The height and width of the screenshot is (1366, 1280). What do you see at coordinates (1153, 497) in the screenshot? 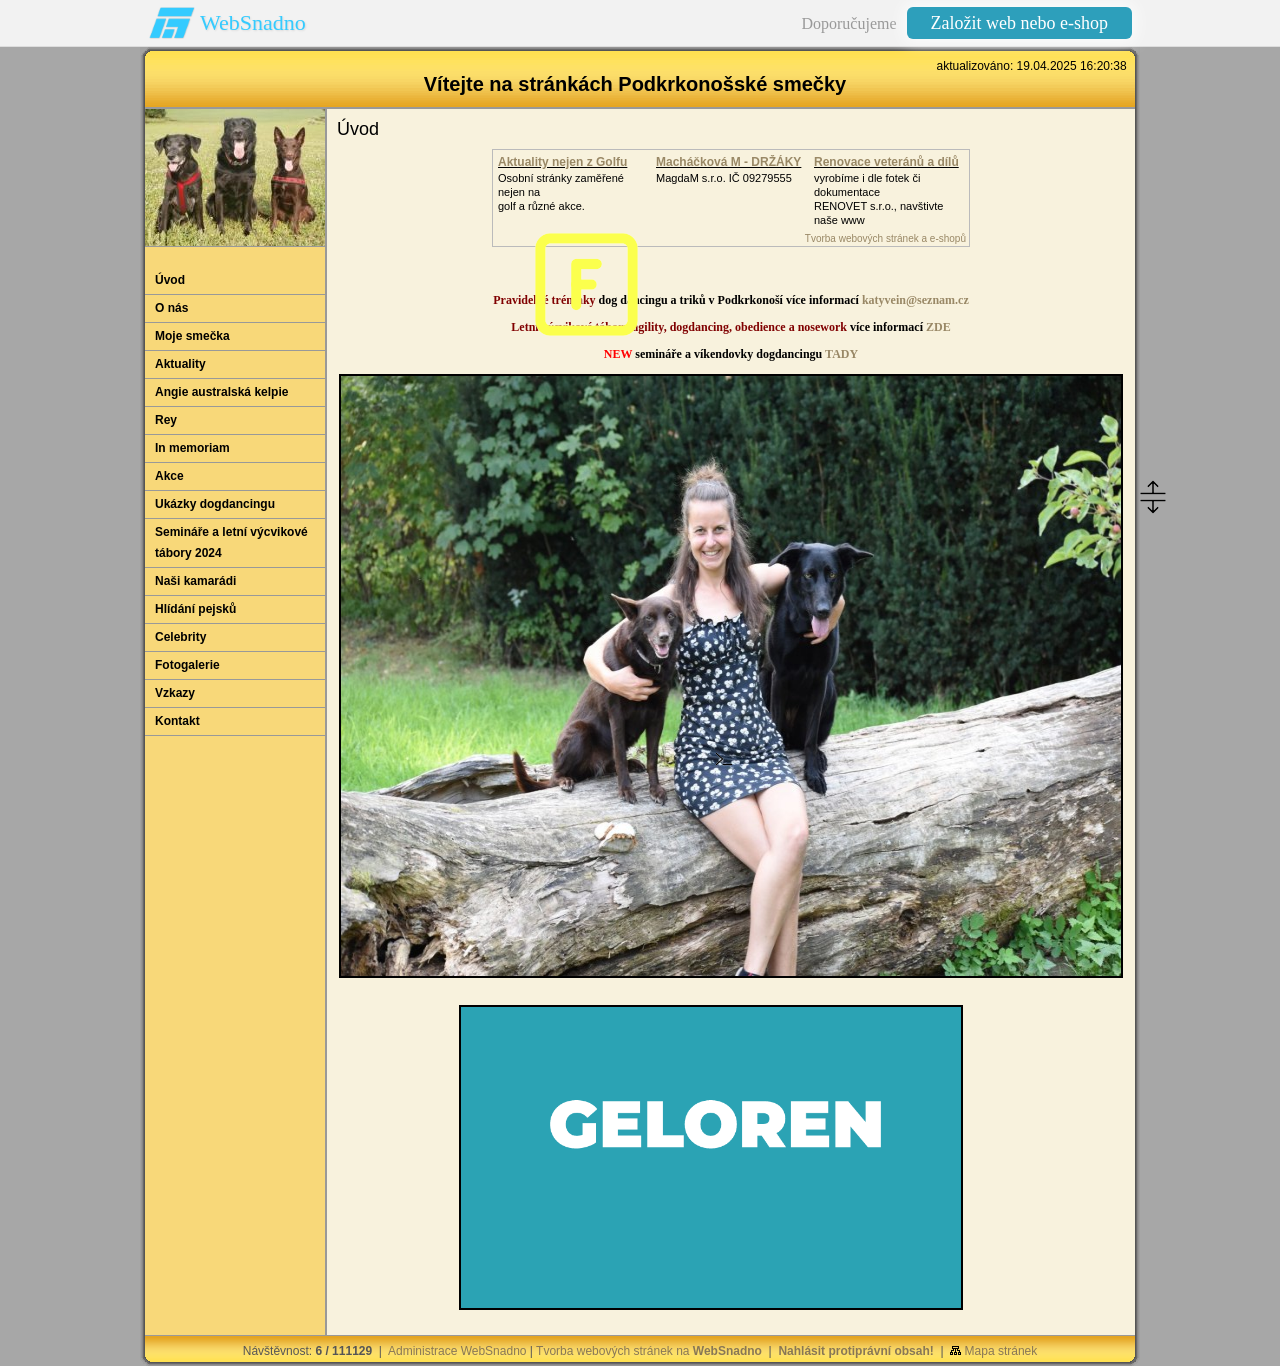
I see `split view vertically` at bounding box center [1153, 497].